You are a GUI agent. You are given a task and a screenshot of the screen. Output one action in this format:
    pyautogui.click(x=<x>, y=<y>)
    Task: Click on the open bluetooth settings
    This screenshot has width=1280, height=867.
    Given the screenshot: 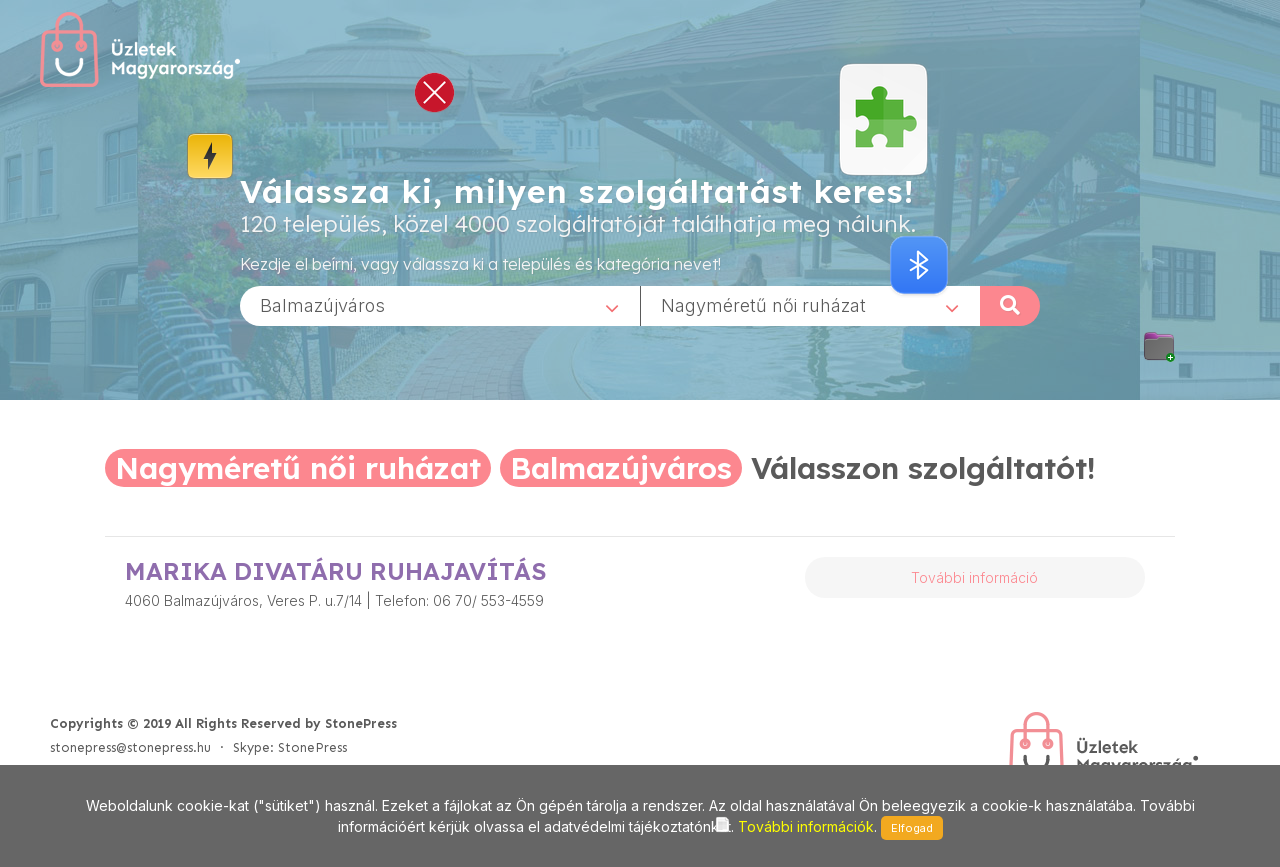 What is the action you would take?
    pyautogui.click(x=919, y=266)
    